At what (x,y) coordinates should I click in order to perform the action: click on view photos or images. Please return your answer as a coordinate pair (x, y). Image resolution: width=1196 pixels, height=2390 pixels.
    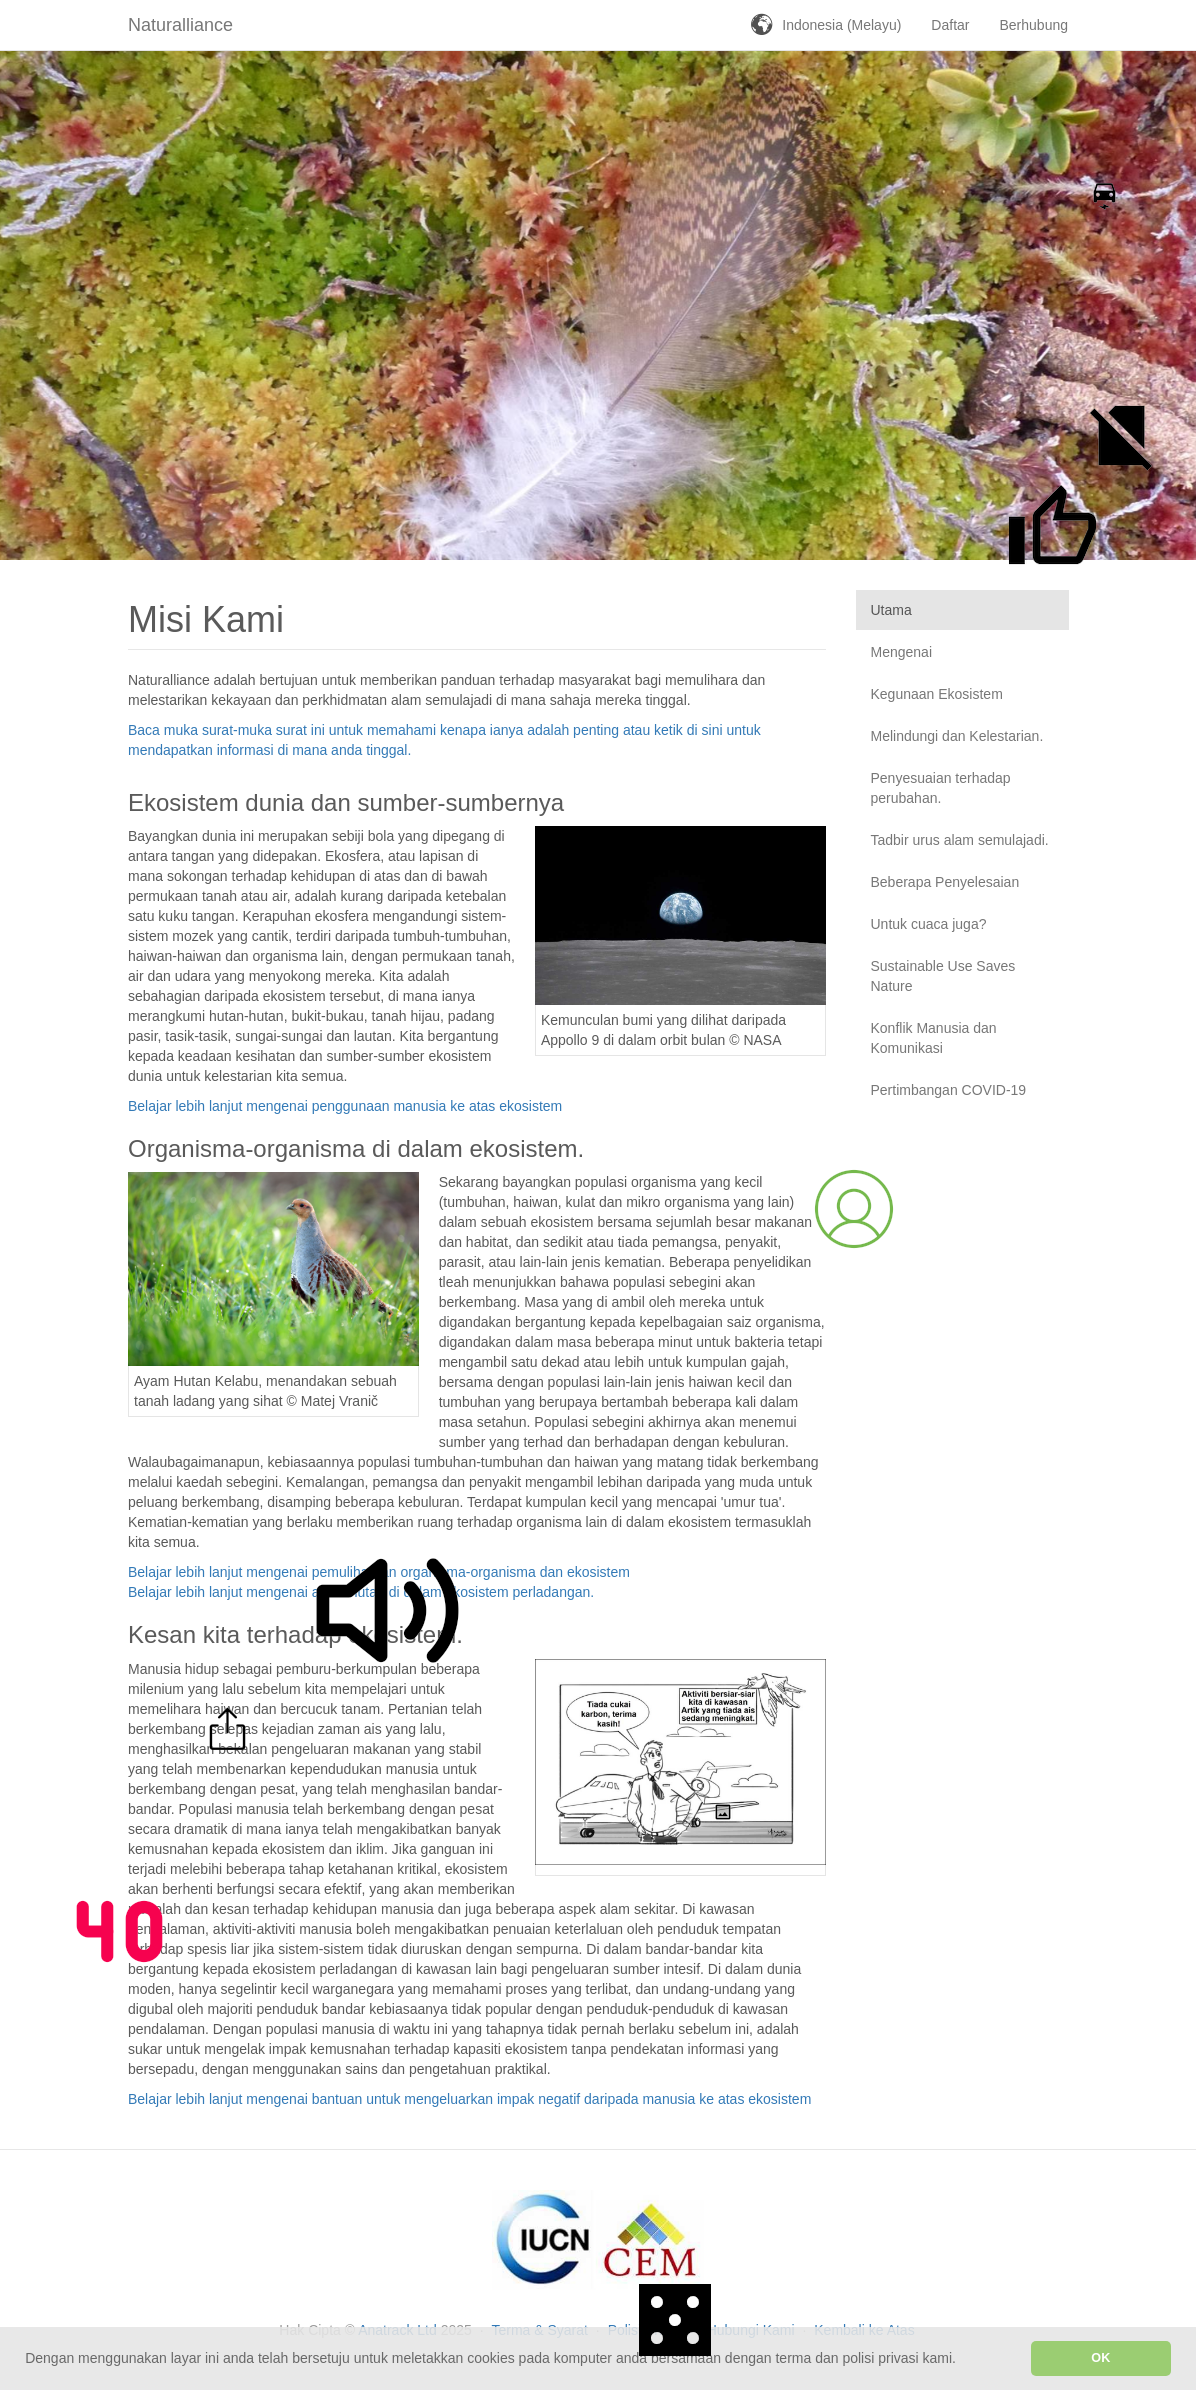
    Looking at the image, I should click on (723, 1812).